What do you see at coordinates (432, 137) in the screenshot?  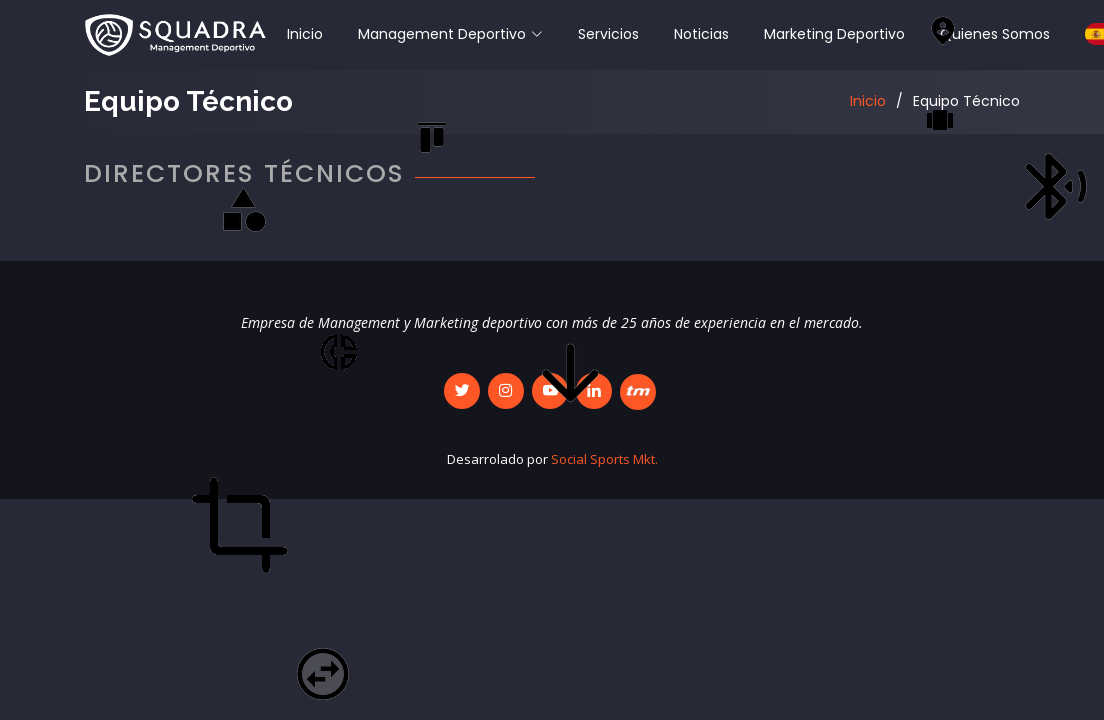 I see `align selected elements to the top` at bounding box center [432, 137].